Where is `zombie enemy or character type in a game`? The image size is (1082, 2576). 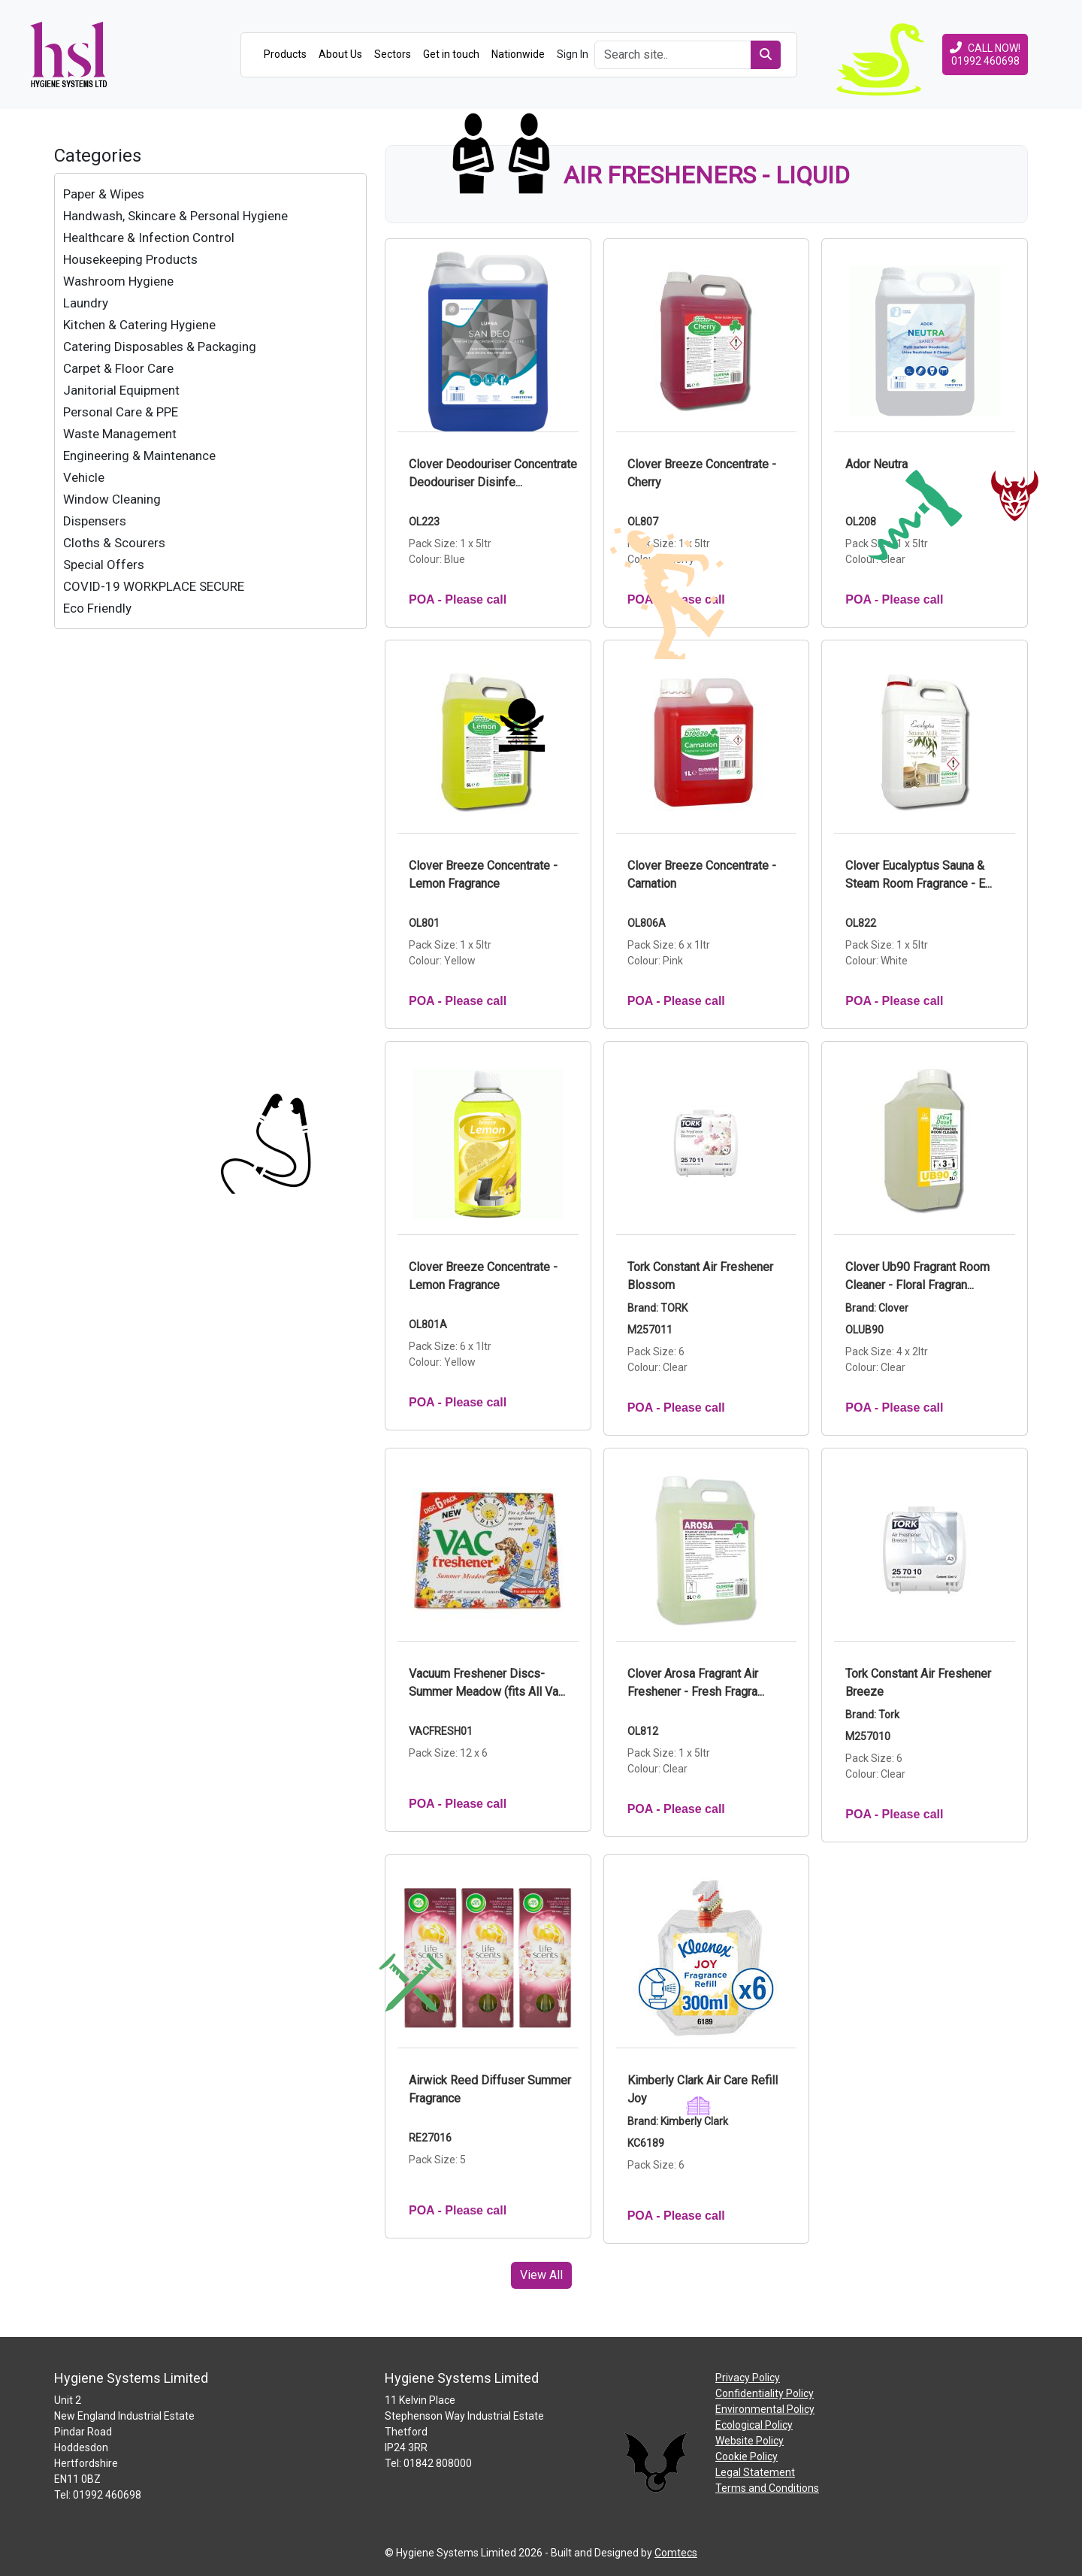 zombie enemy or character type in a game is located at coordinates (673, 593).